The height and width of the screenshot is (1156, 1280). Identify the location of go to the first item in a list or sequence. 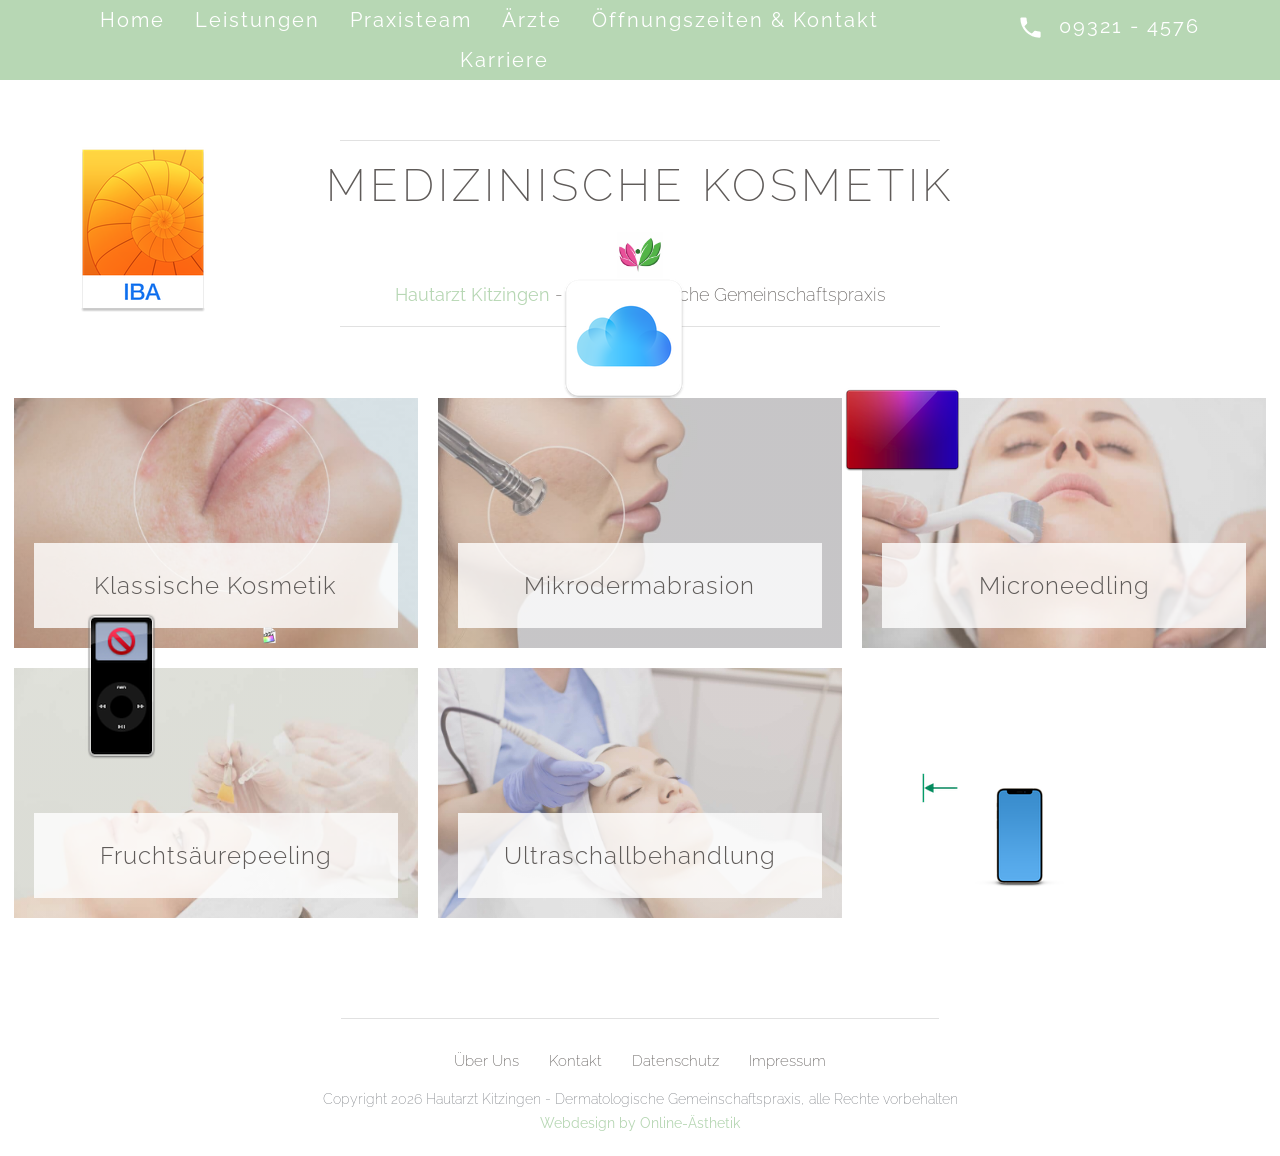
(940, 788).